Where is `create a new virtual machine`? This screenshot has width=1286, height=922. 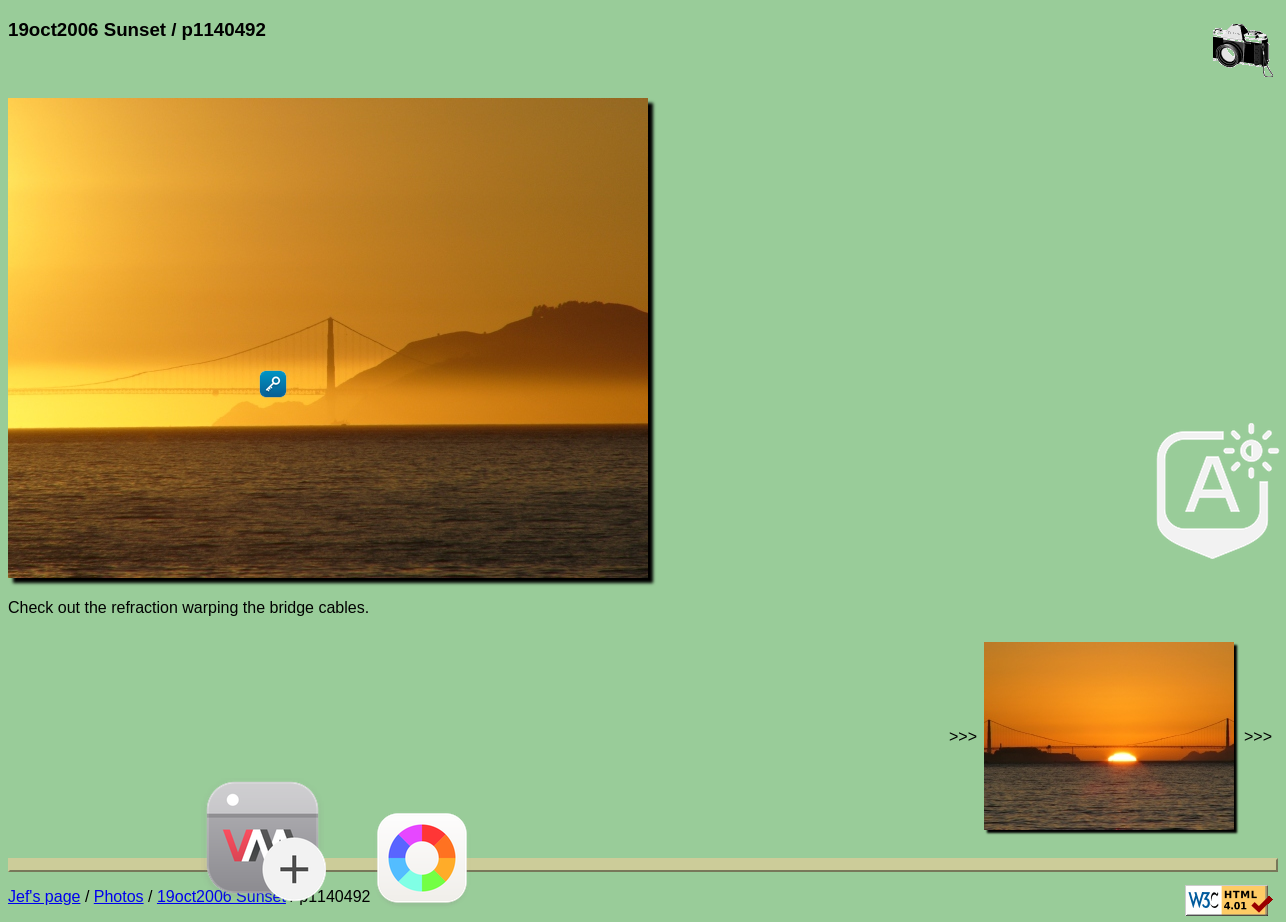
create a new virtual machine is located at coordinates (263, 839).